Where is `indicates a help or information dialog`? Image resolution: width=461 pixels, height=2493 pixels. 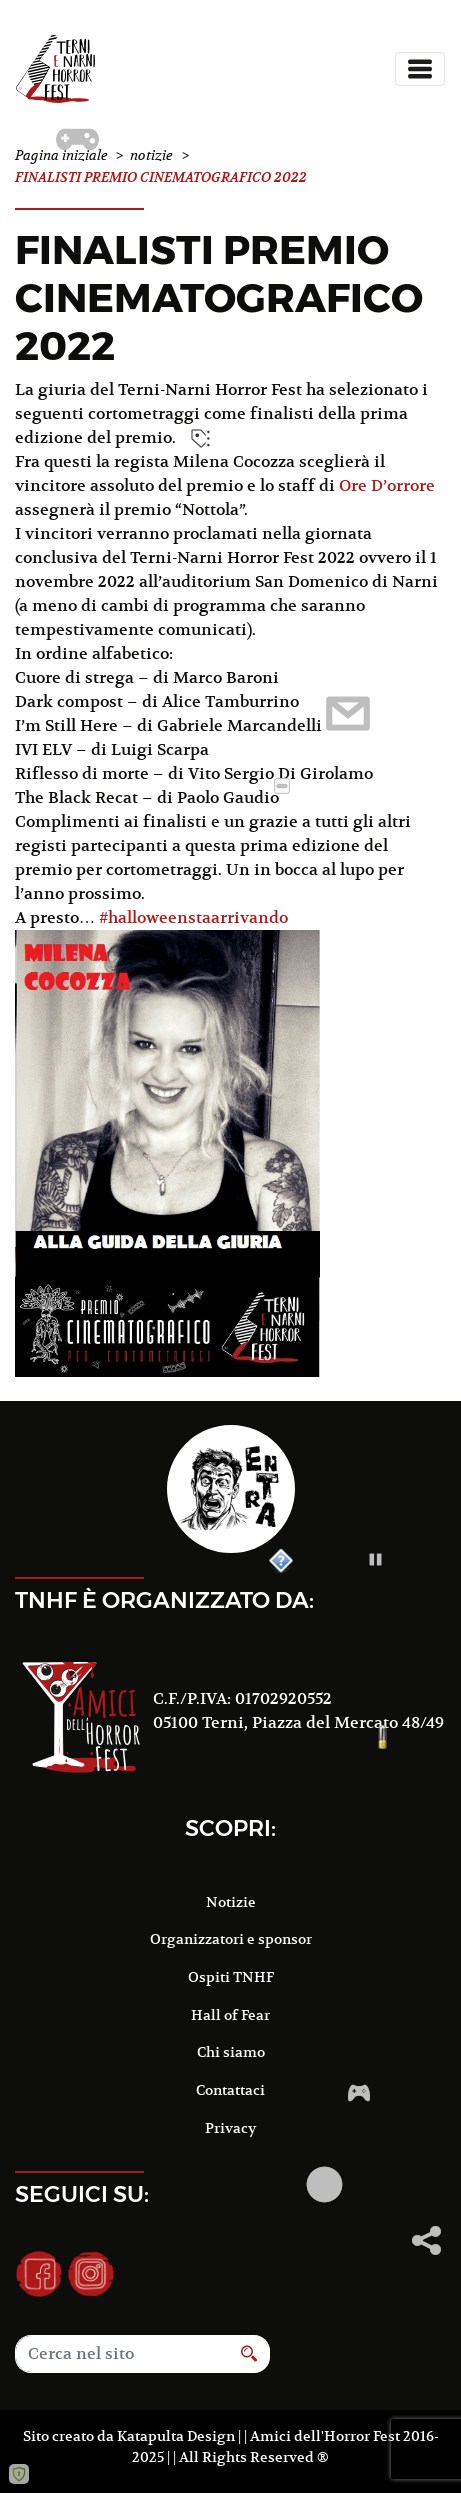
indicates a help or information dialog is located at coordinates (281, 1561).